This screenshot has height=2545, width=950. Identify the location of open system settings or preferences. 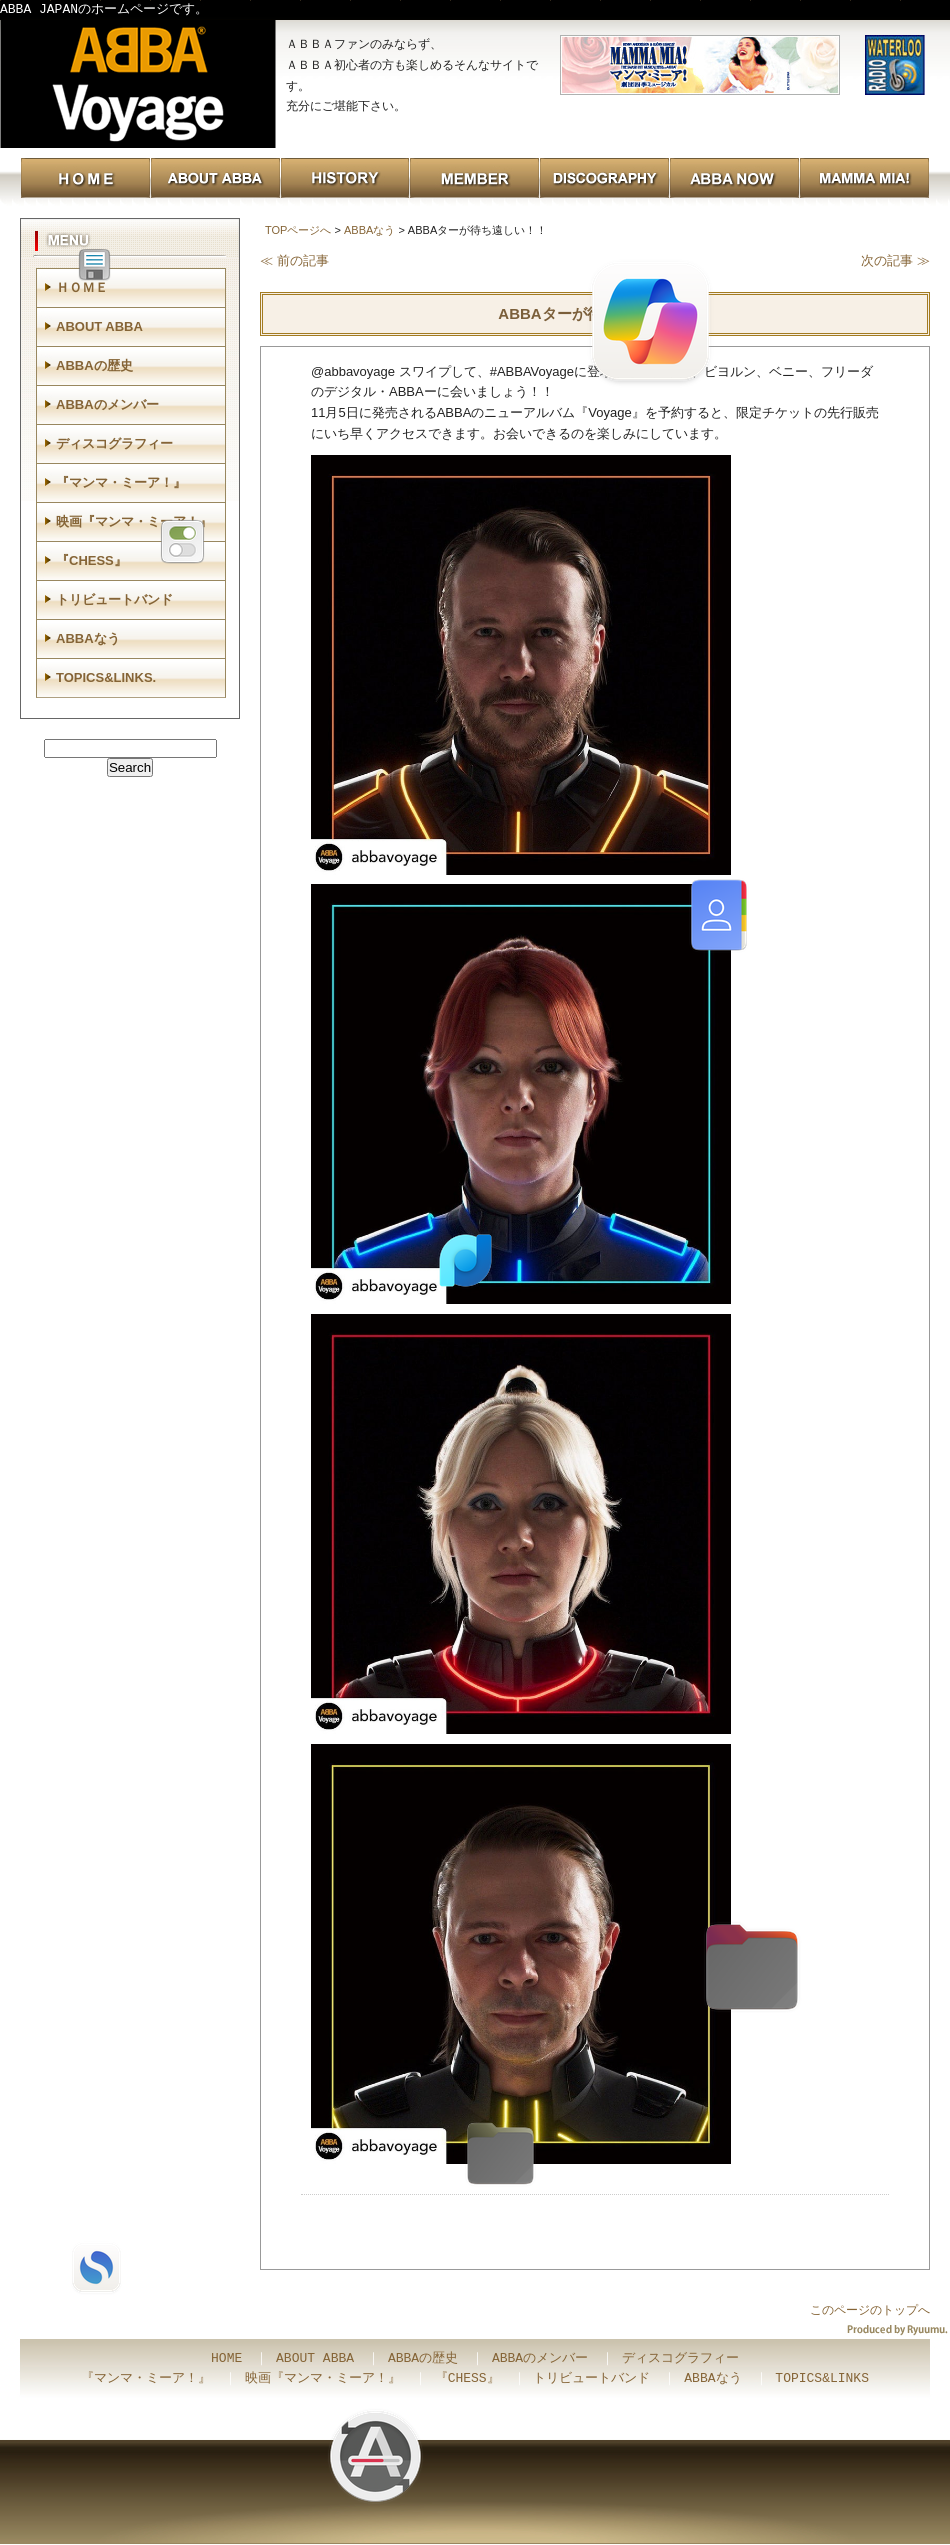
(182, 541).